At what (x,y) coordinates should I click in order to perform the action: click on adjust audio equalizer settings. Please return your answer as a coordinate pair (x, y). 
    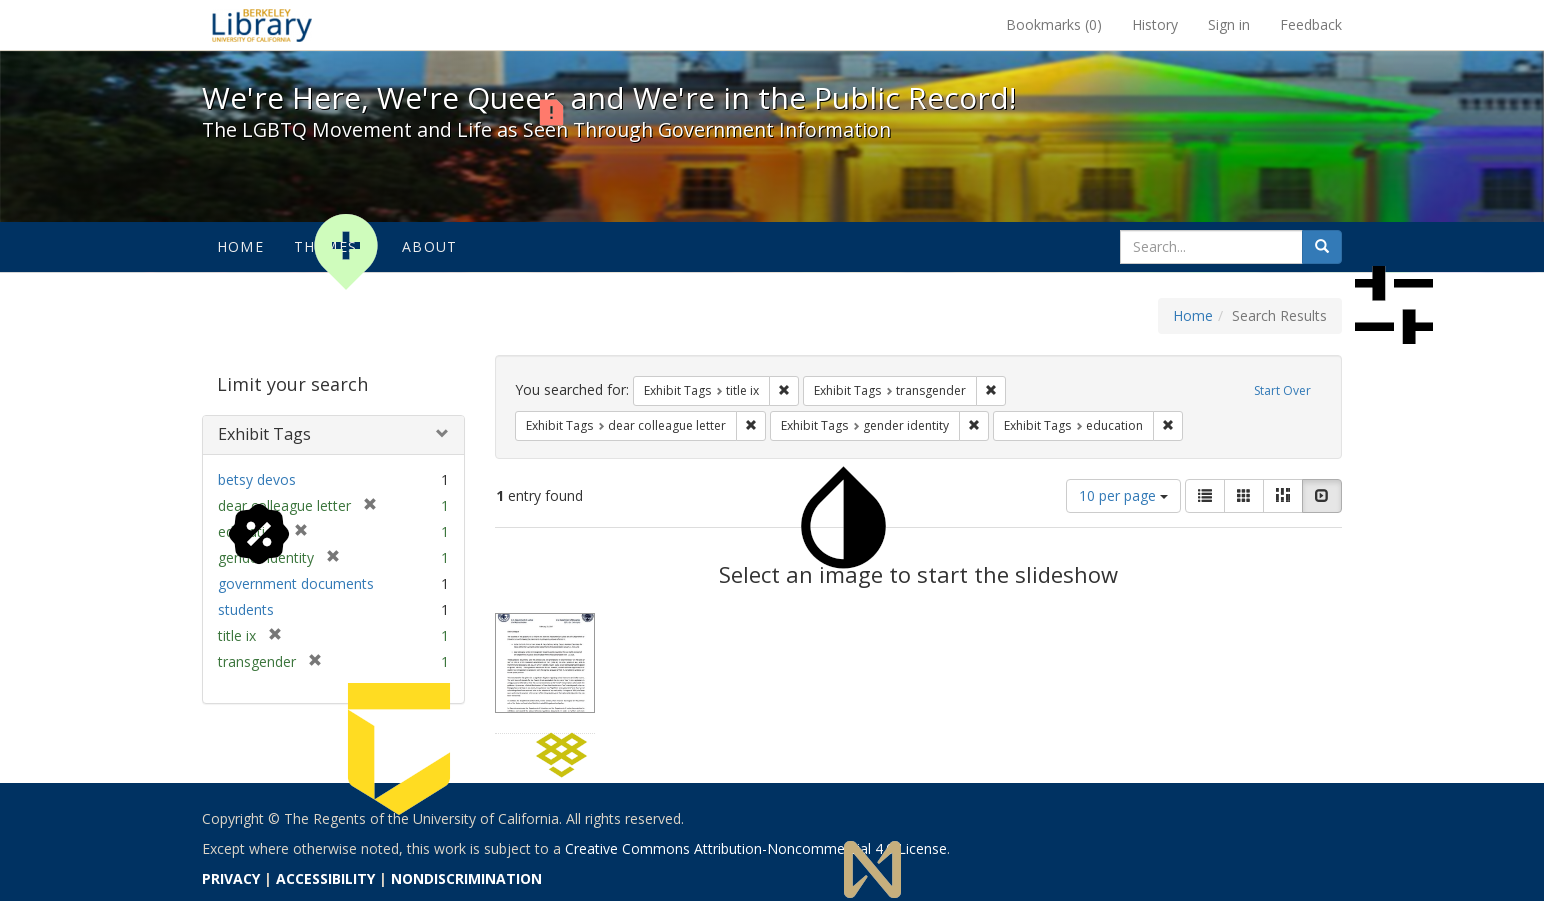
    Looking at the image, I should click on (1394, 305).